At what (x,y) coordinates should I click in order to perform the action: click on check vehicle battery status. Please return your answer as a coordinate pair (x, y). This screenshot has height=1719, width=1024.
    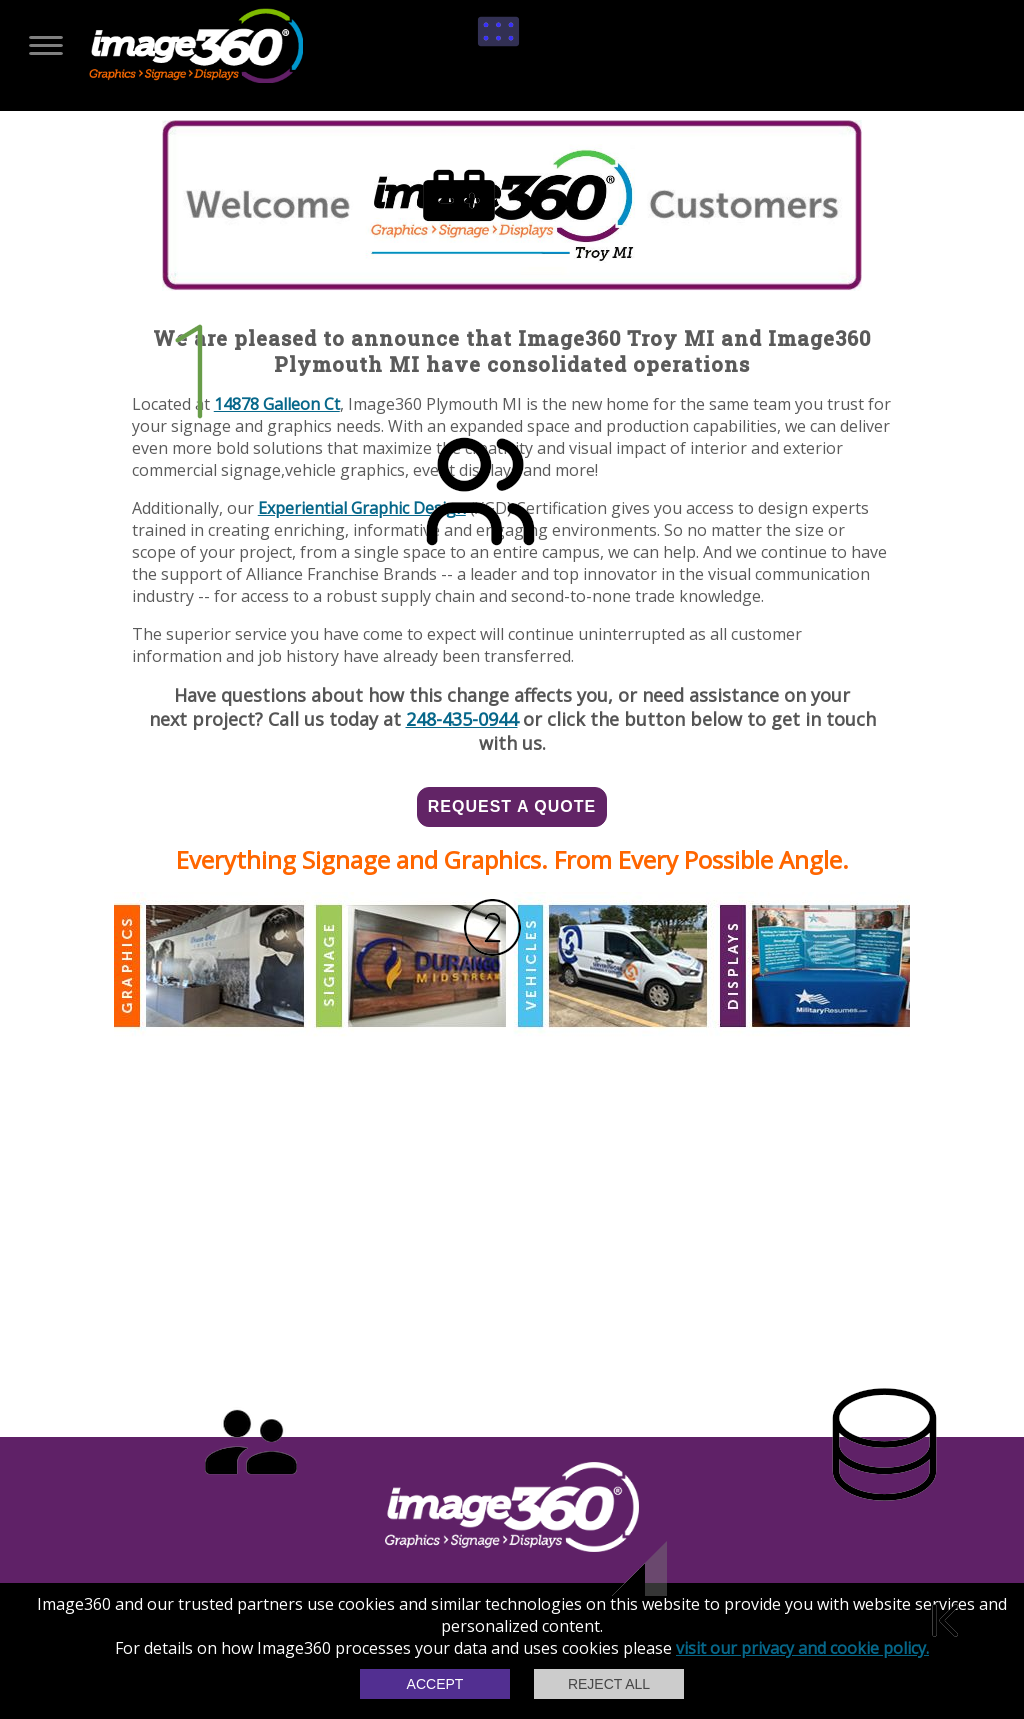
    Looking at the image, I should click on (459, 198).